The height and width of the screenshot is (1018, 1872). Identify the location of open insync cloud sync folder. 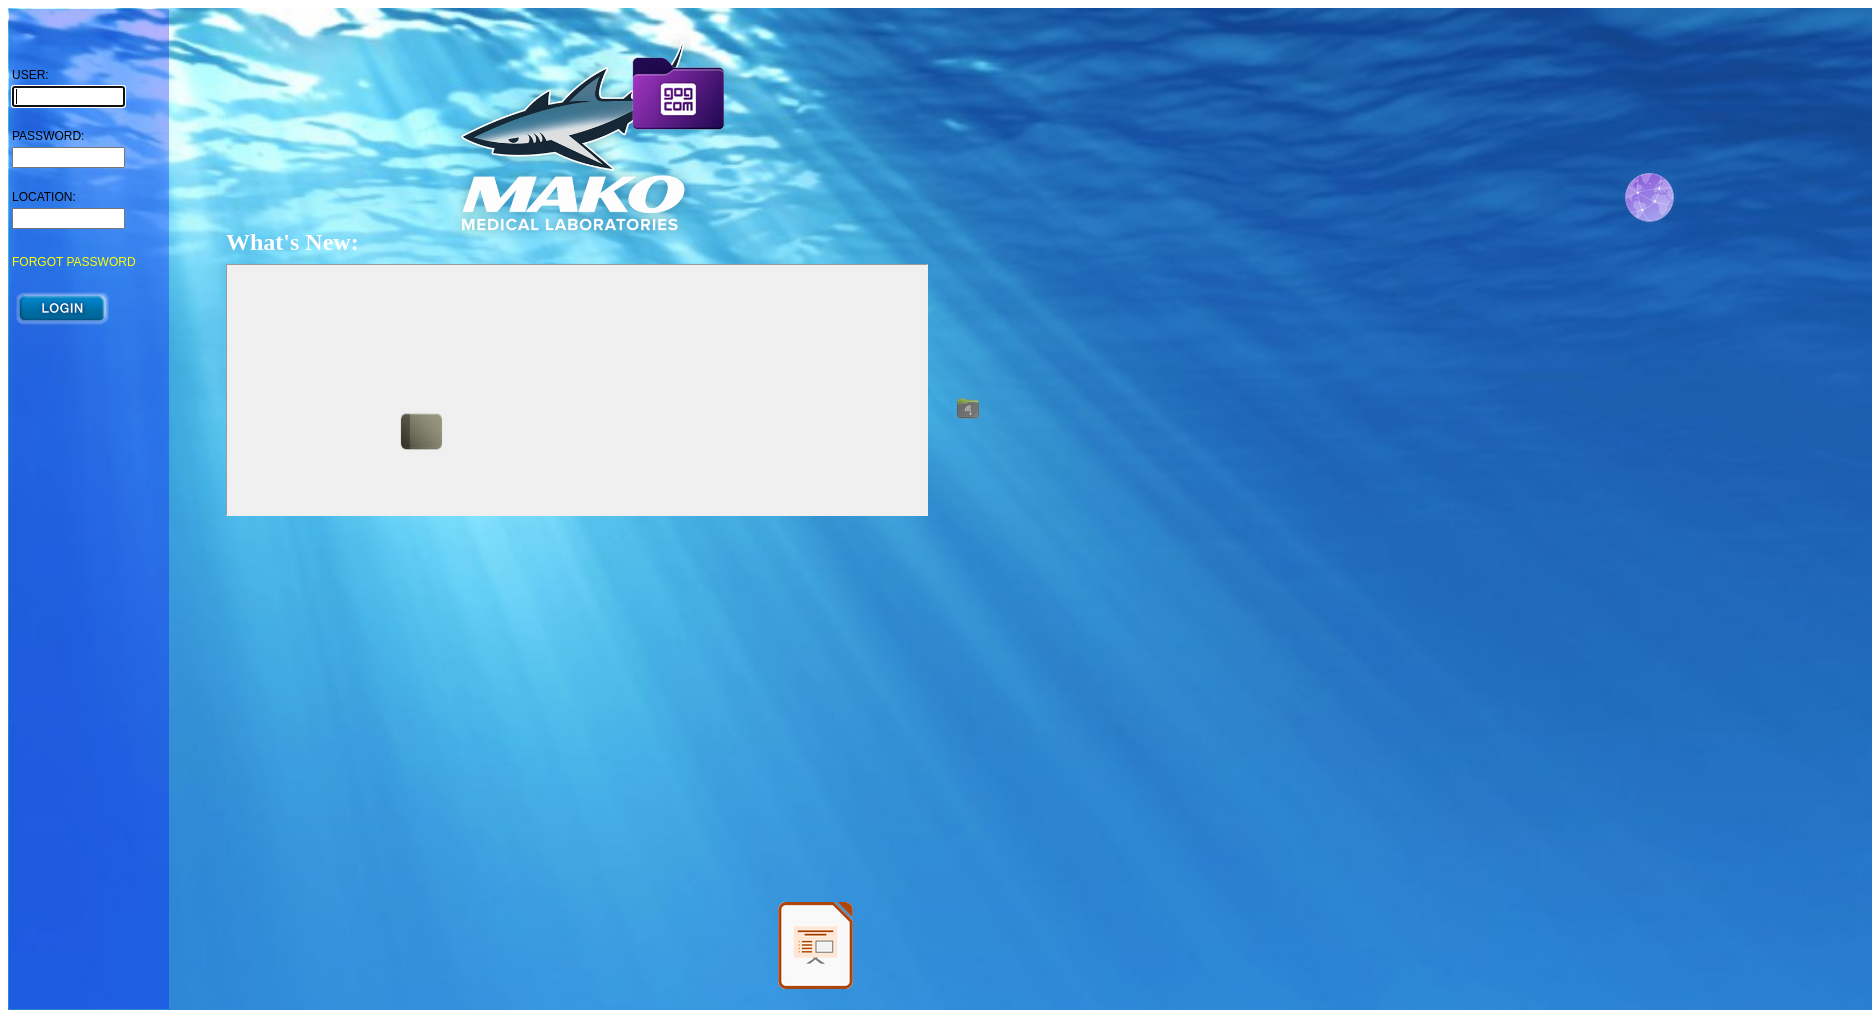
(968, 408).